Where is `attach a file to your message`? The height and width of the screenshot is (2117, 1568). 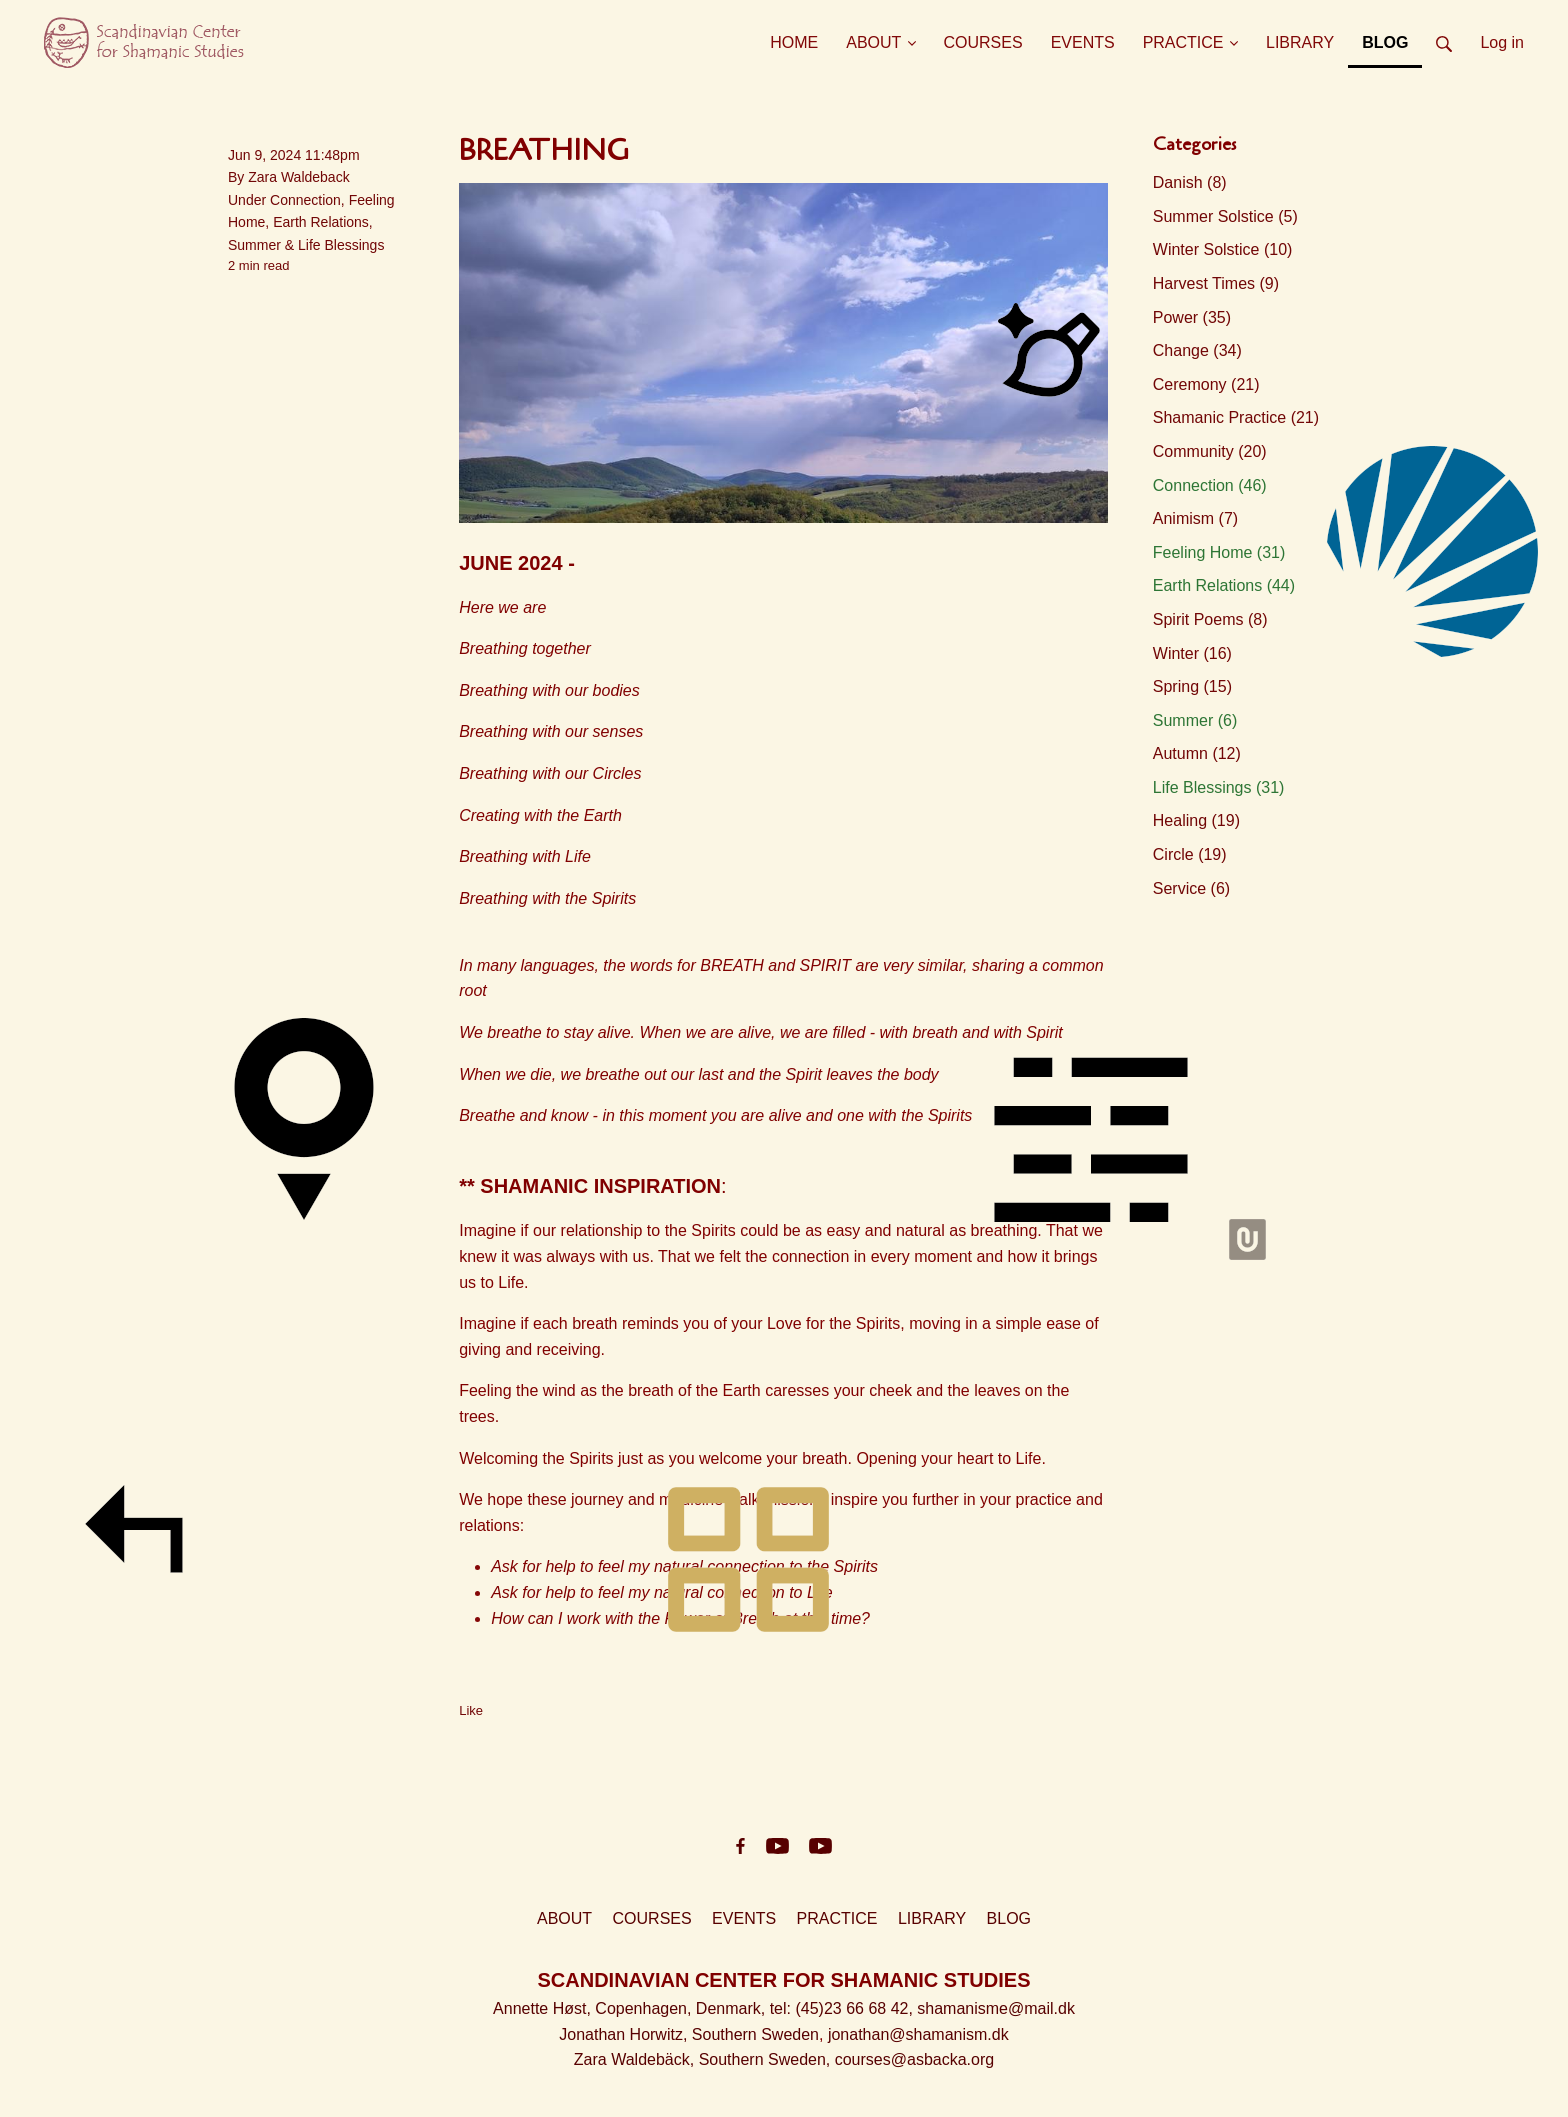
attach a file to your message is located at coordinates (1247, 1239).